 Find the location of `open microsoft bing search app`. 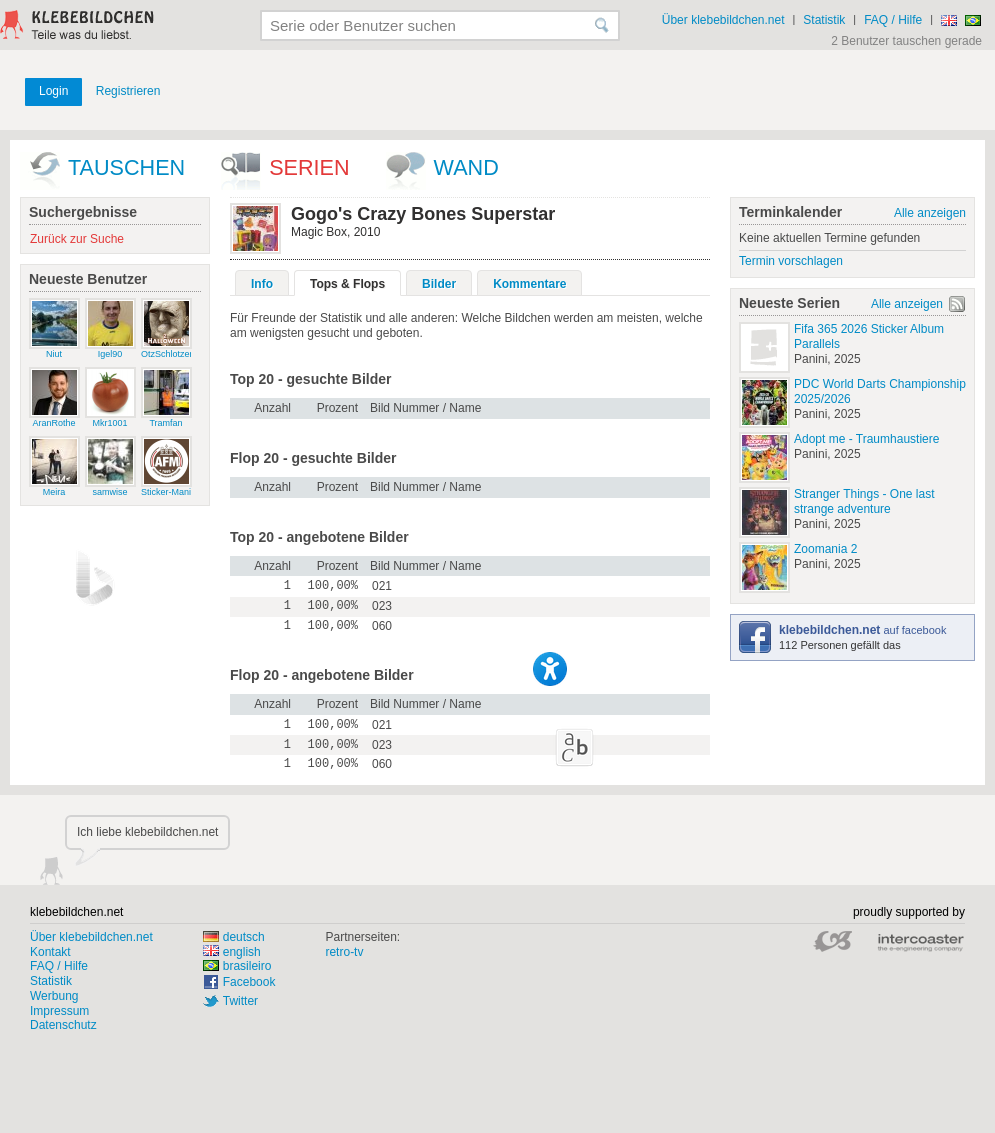

open microsoft bing search app is located at coordinates (95, 577).